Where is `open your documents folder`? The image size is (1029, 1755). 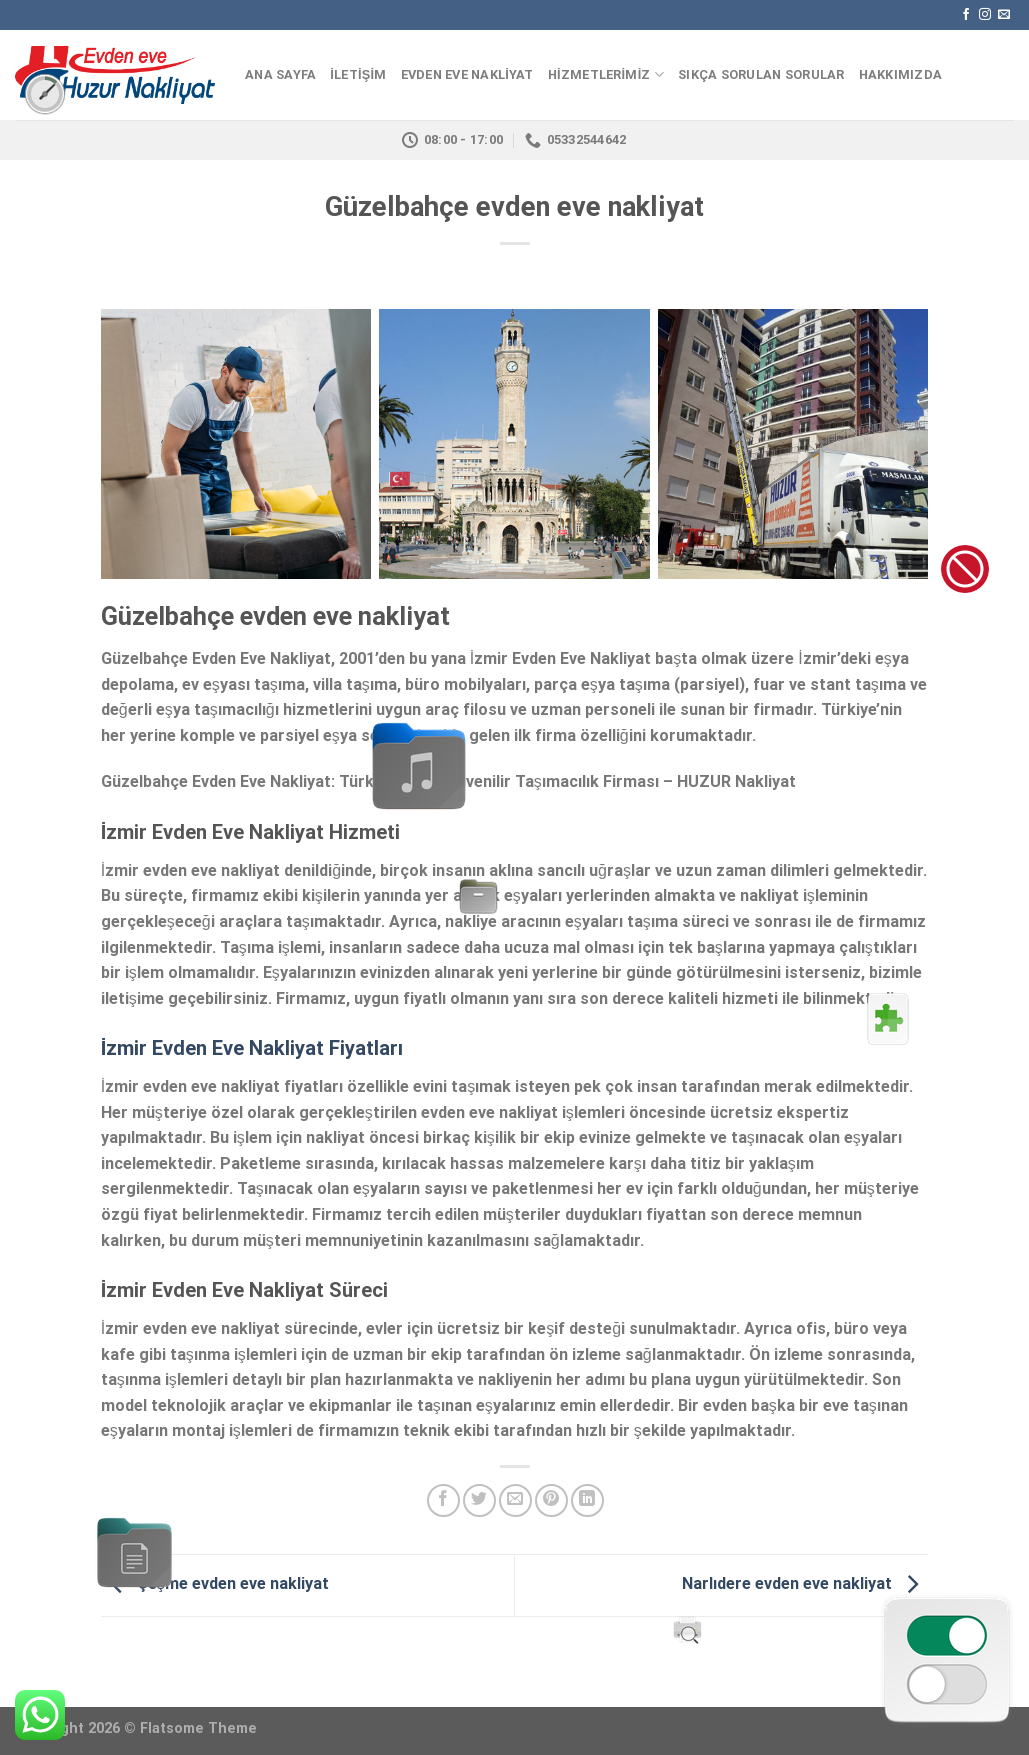 open your documents folder is located at coordinates (134, 1552).